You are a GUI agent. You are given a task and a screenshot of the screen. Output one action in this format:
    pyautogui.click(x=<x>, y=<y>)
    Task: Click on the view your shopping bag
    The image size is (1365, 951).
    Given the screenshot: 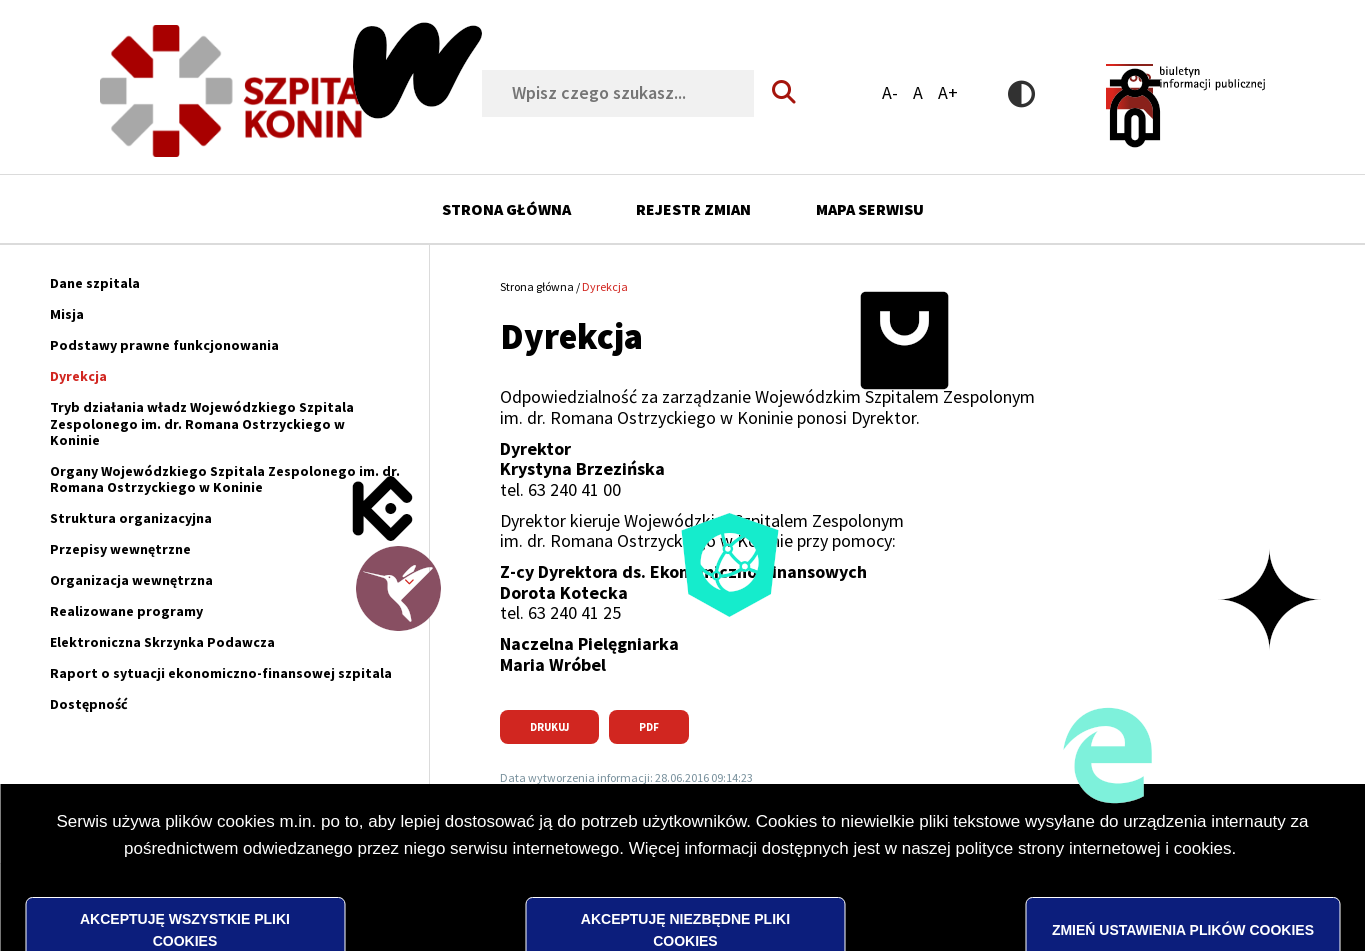 What is the action you would take?
    pyautogui.click(x=904, y=340)
    